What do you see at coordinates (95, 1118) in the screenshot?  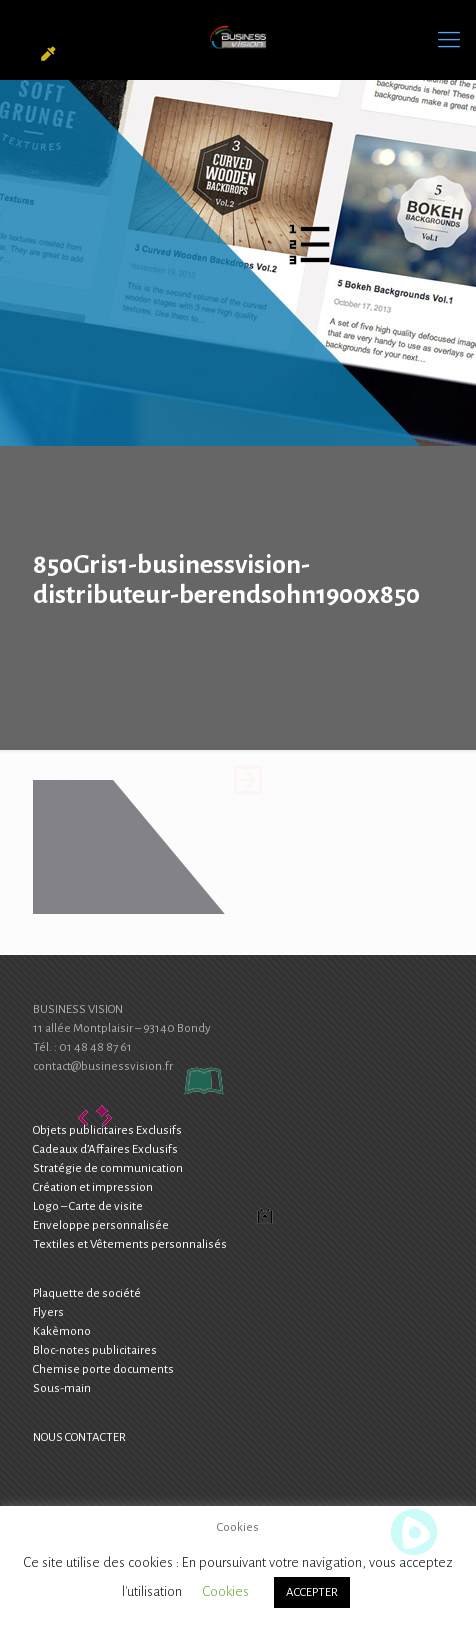 I see `access AI-powered code assistance` at bounding box center [95, 1118].